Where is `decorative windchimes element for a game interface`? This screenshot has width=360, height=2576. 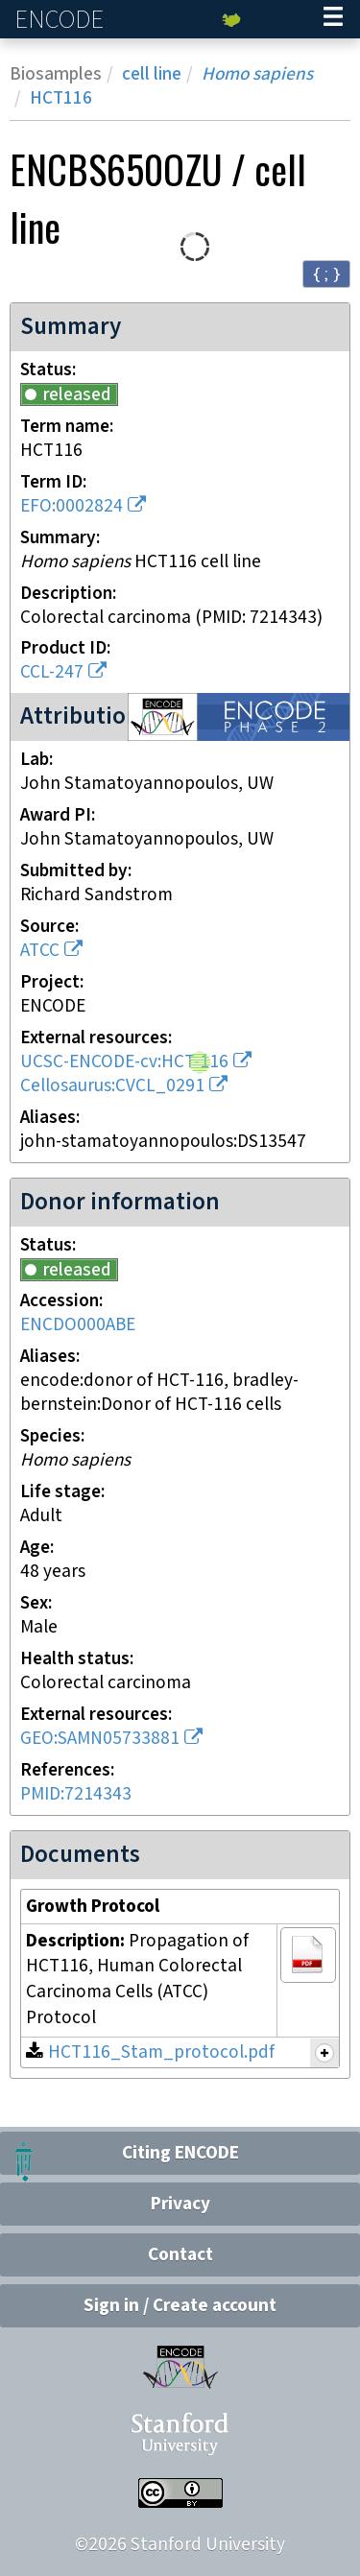
decorative windchimes element for a game interface is located at coordinates (23, 2161).